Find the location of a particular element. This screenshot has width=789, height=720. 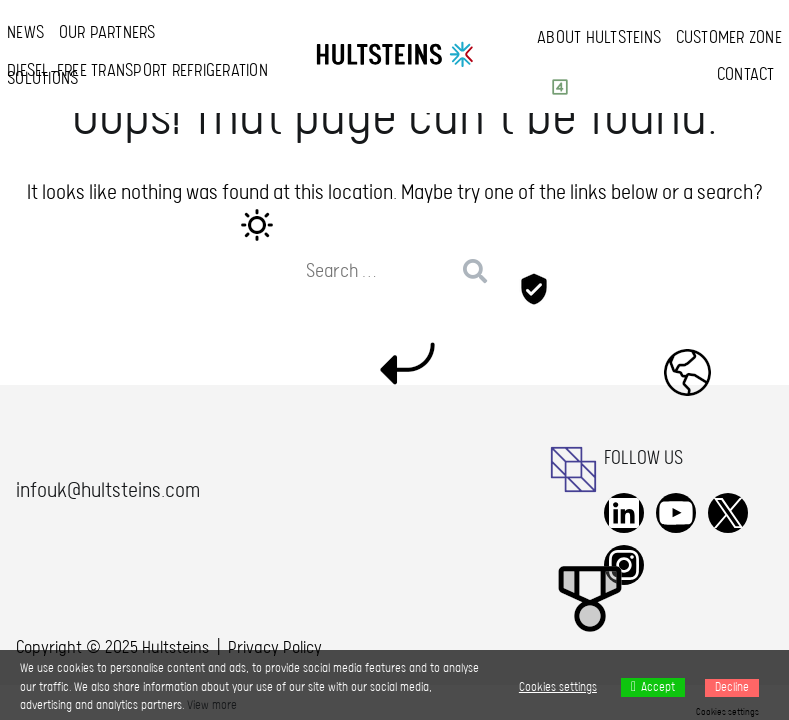

exclude overlapping areas in shape editing is located at coordinates (573, 469).